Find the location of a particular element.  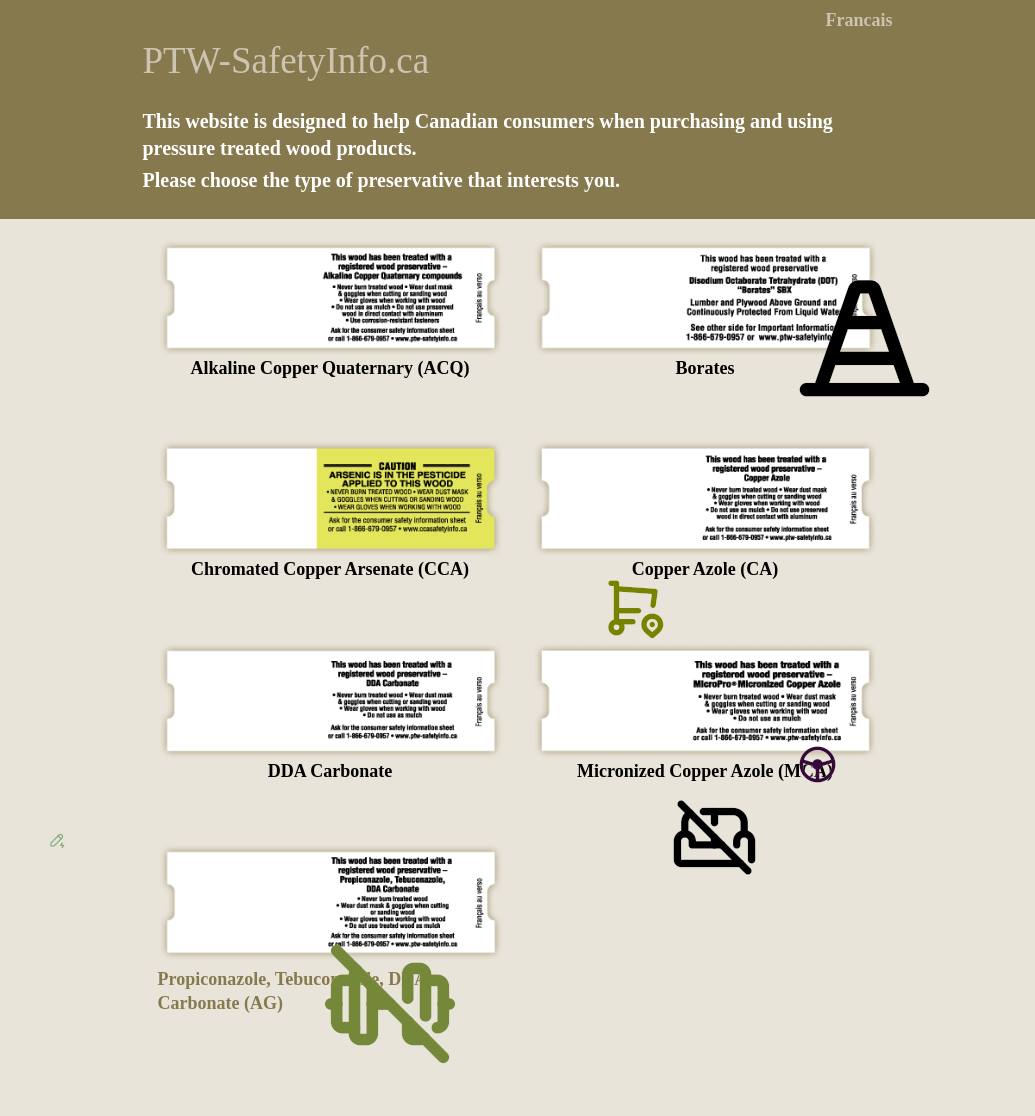

indicates construction or maintenance in progress is located at coordinates (864, 340).